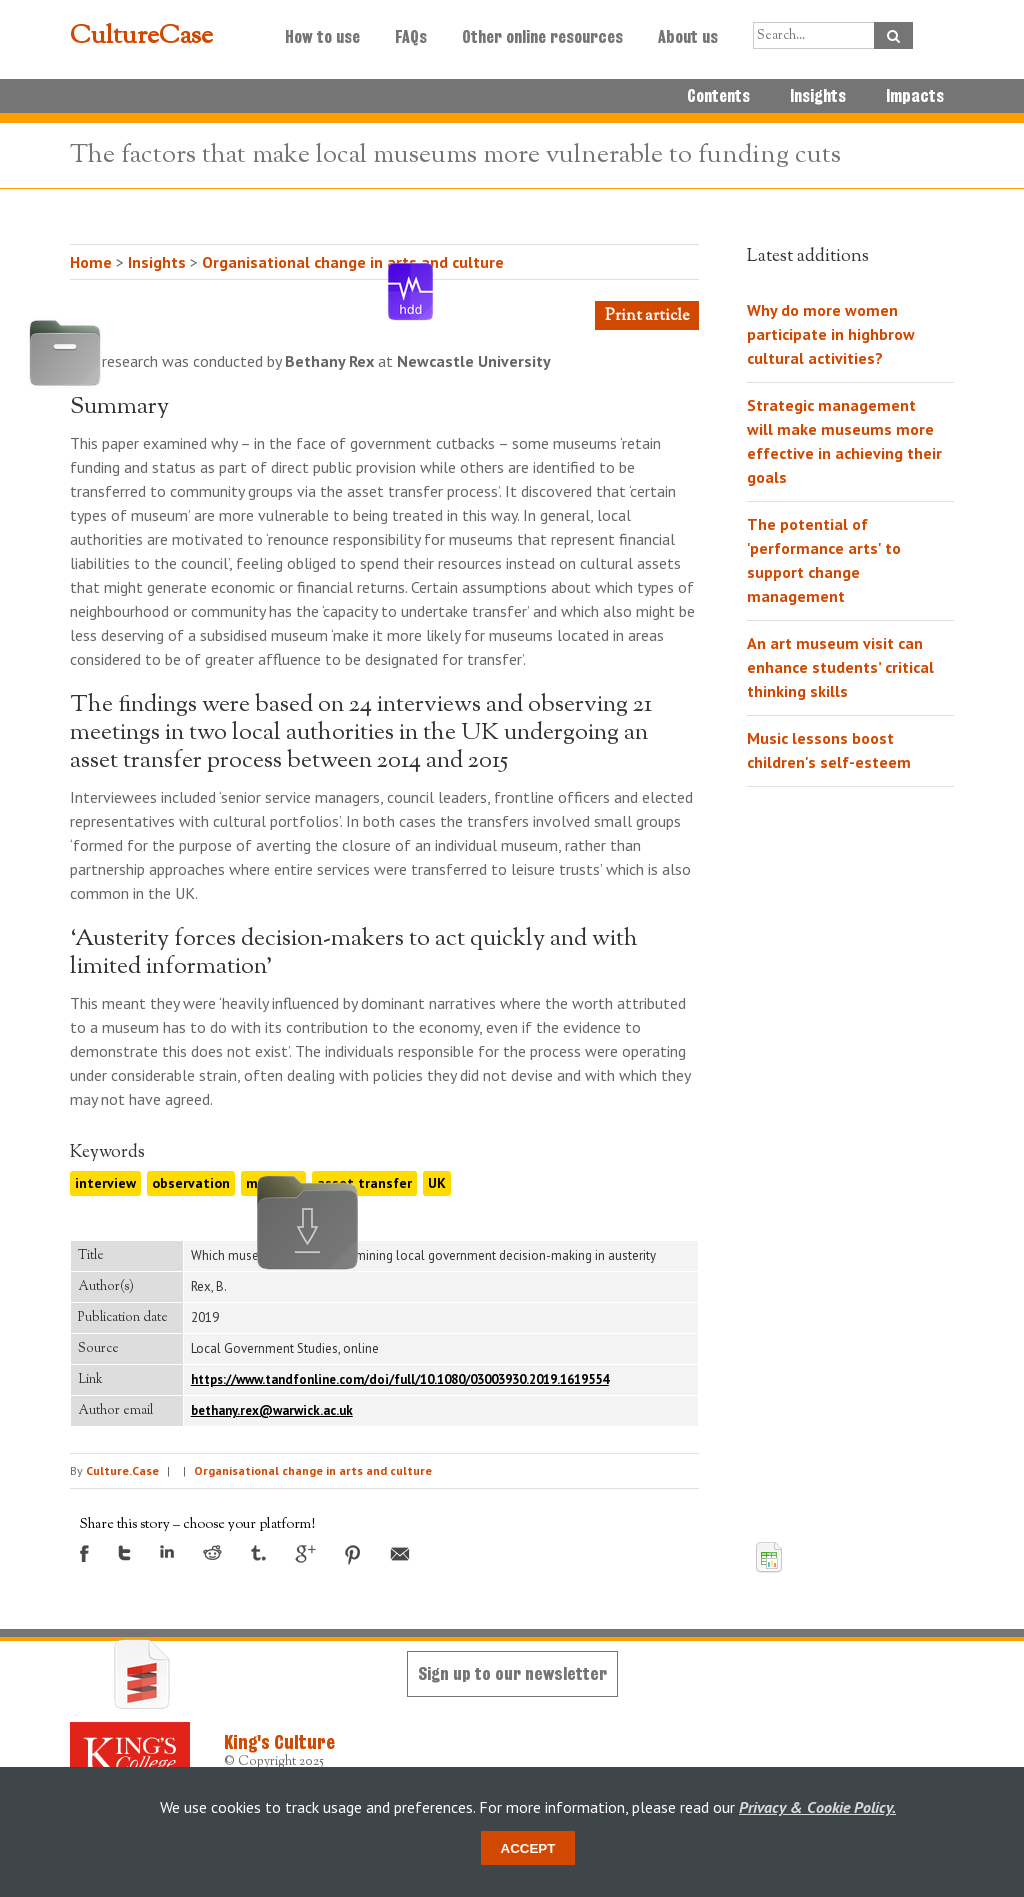  I want to click on open your downloads folder, so click(307, 1222).